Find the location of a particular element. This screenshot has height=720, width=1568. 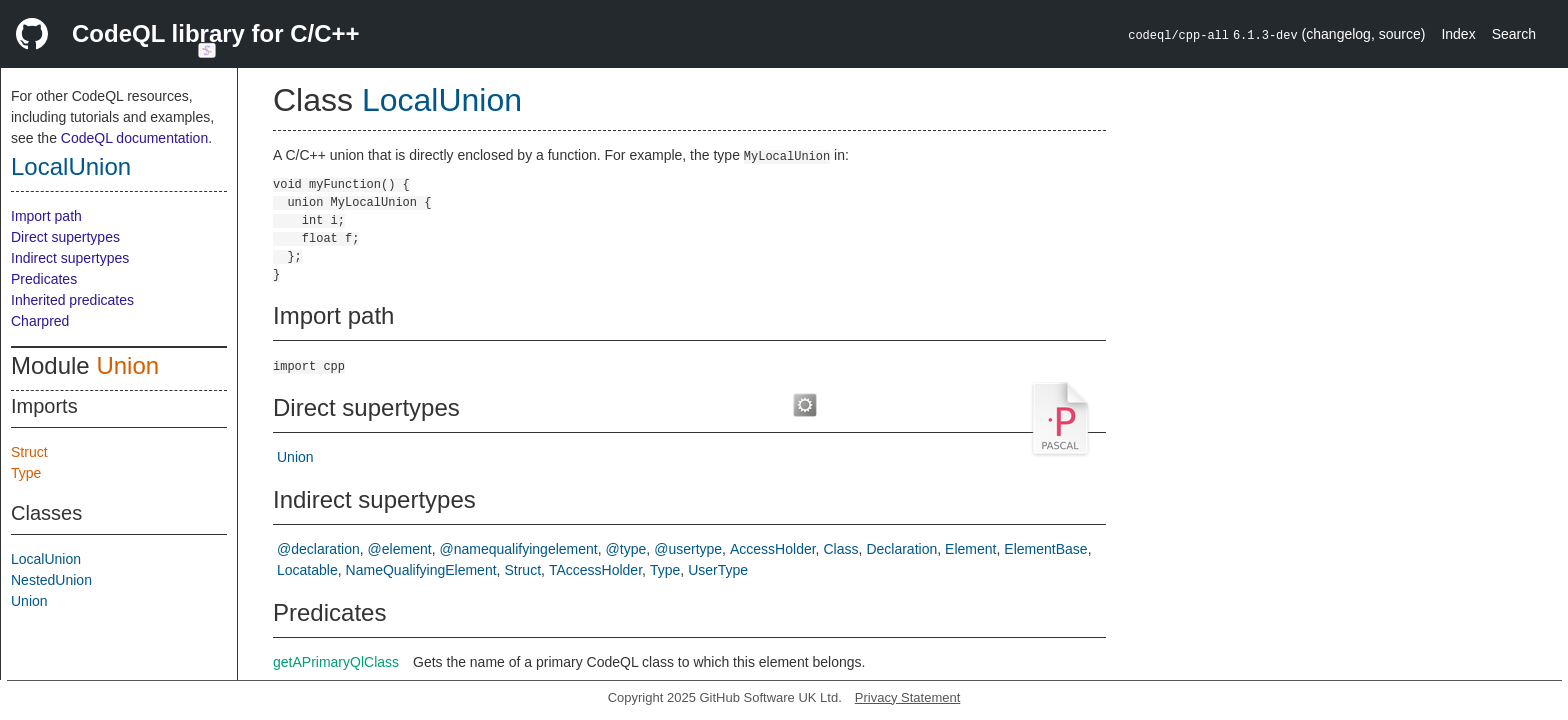

shared library file type indicator is located at coordinates (805, 405).